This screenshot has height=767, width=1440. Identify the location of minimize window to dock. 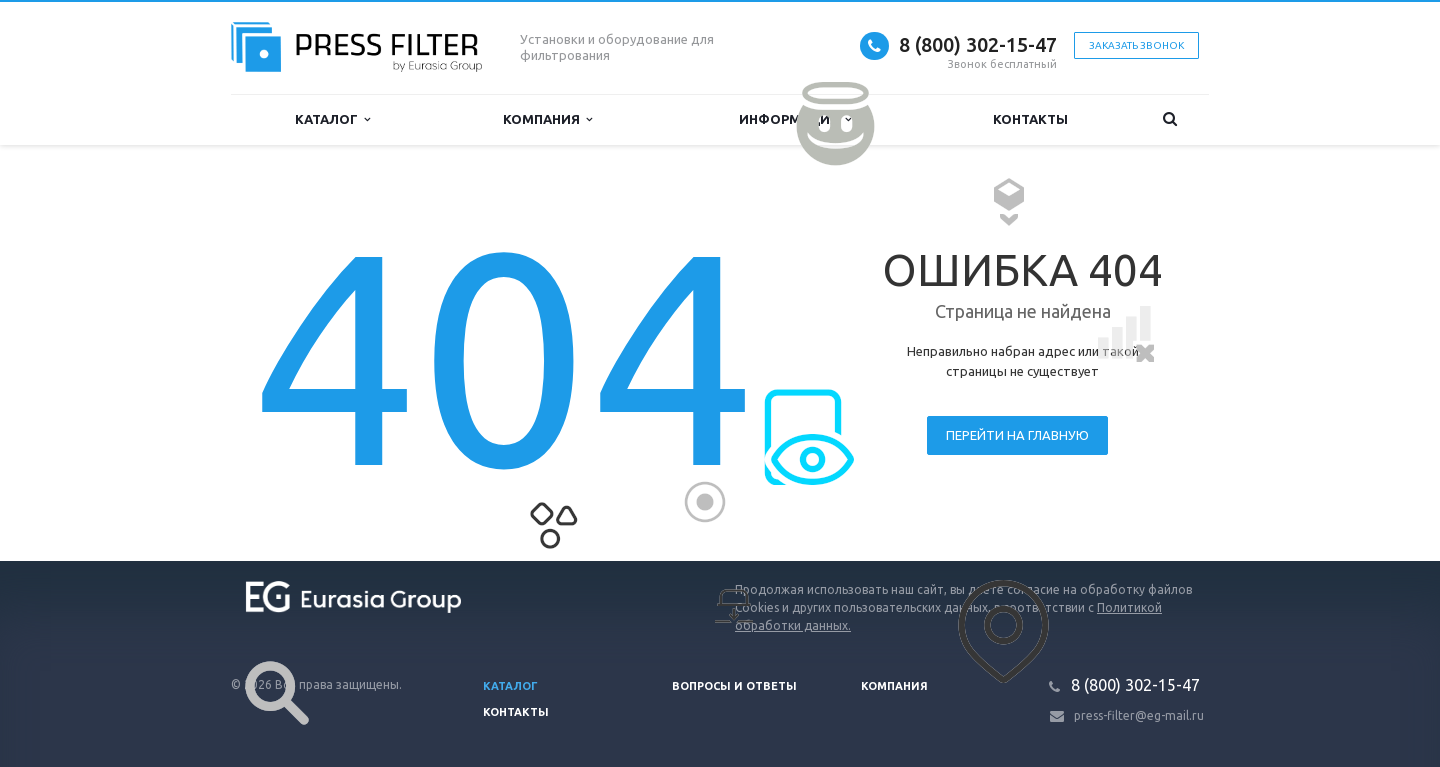
(734, 606).